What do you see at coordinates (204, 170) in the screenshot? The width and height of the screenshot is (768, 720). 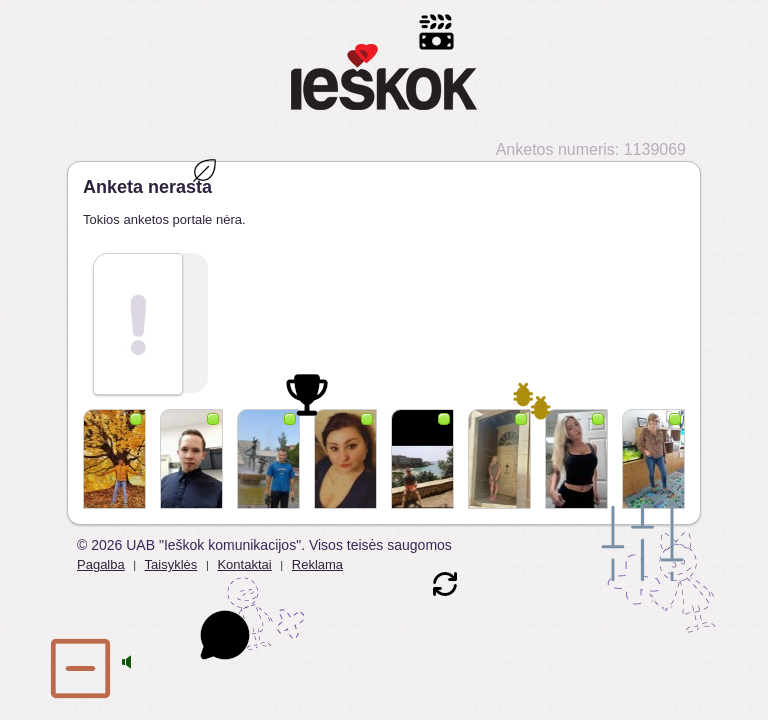 I see `indicates eco-friendly or sustainable option` at bounding box center [204, 170].